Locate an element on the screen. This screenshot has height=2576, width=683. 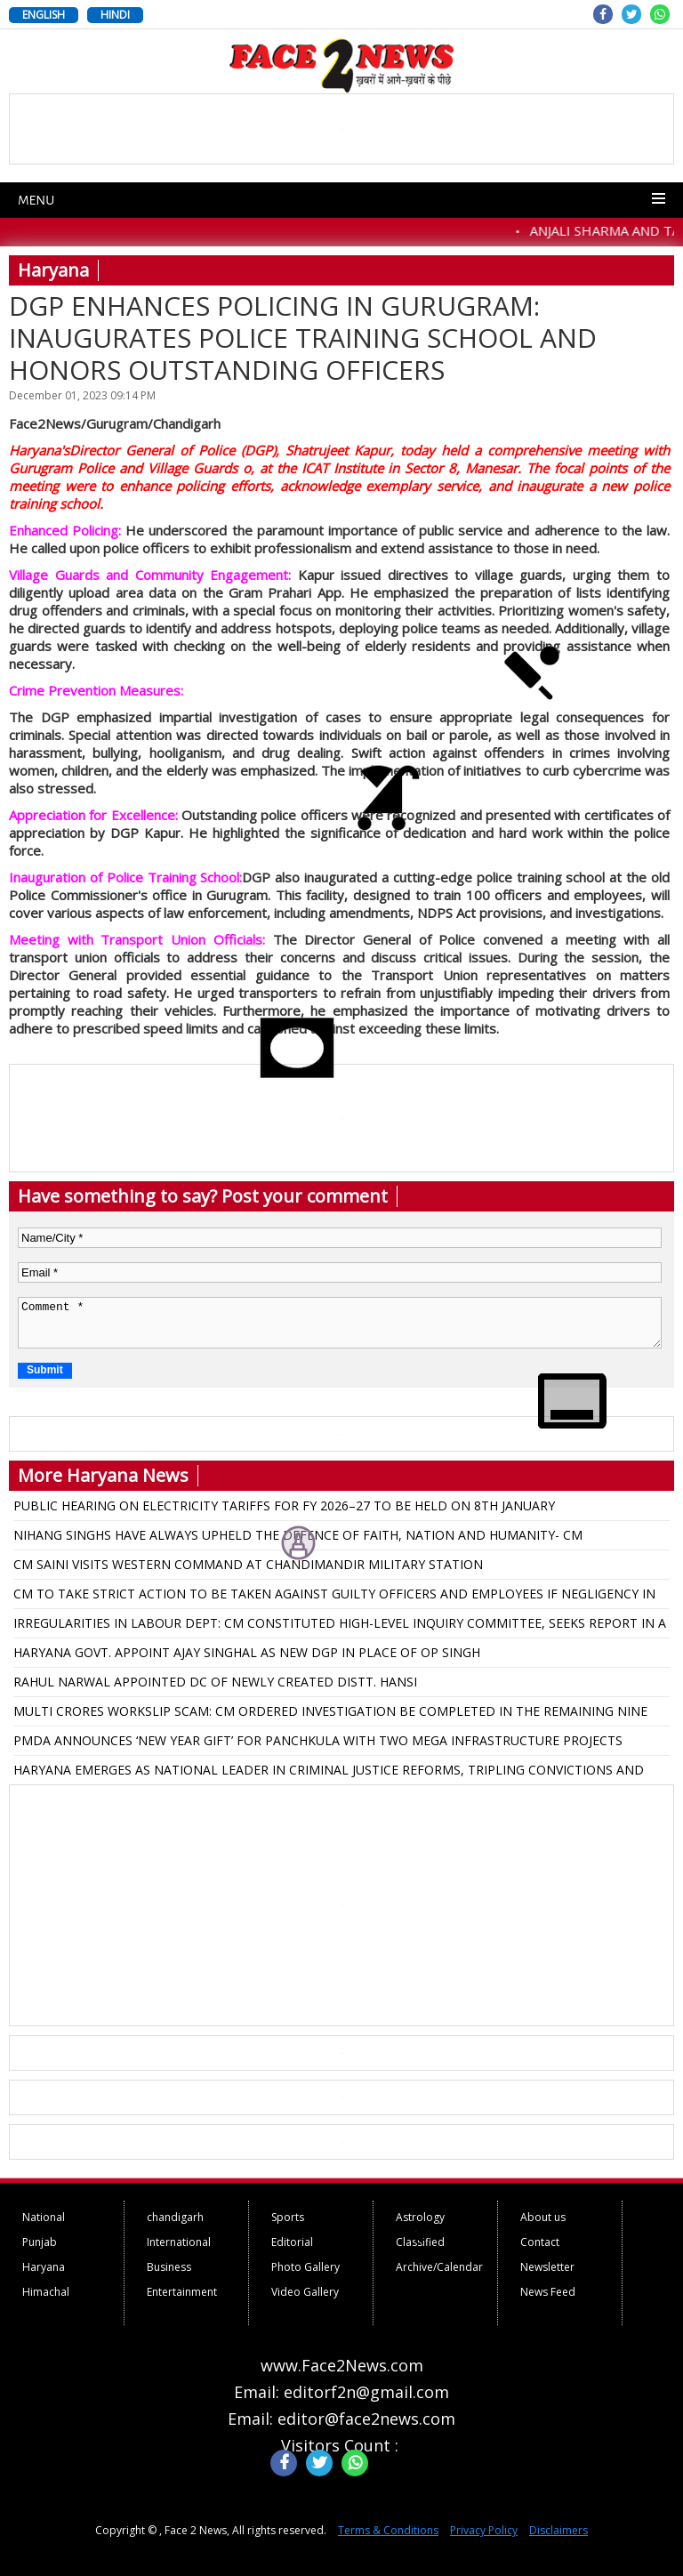
apply vignette effect to photo is located at coordinates (297, 1048).